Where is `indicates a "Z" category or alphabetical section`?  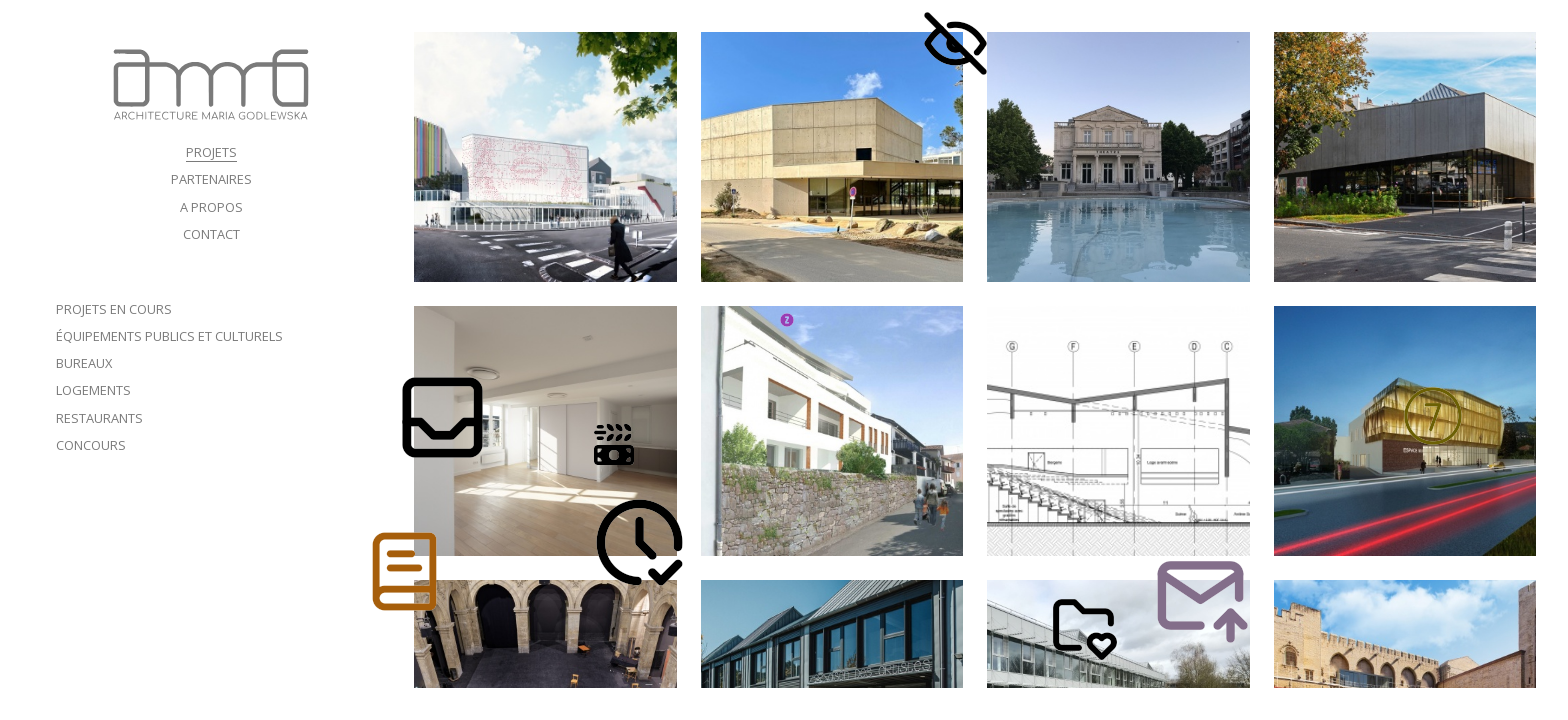
indicates a "Z" category or alphabetical section is located at coordinates (787, 320).